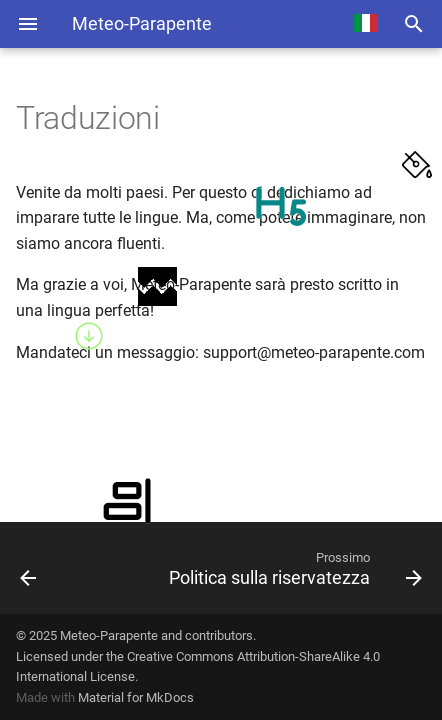 The height and width of the screenshot is (720, 442). What do you see at coordinates (278, 205) in the screenshot?
I see `format text as heading level 5` at bounding box center [278, 205].